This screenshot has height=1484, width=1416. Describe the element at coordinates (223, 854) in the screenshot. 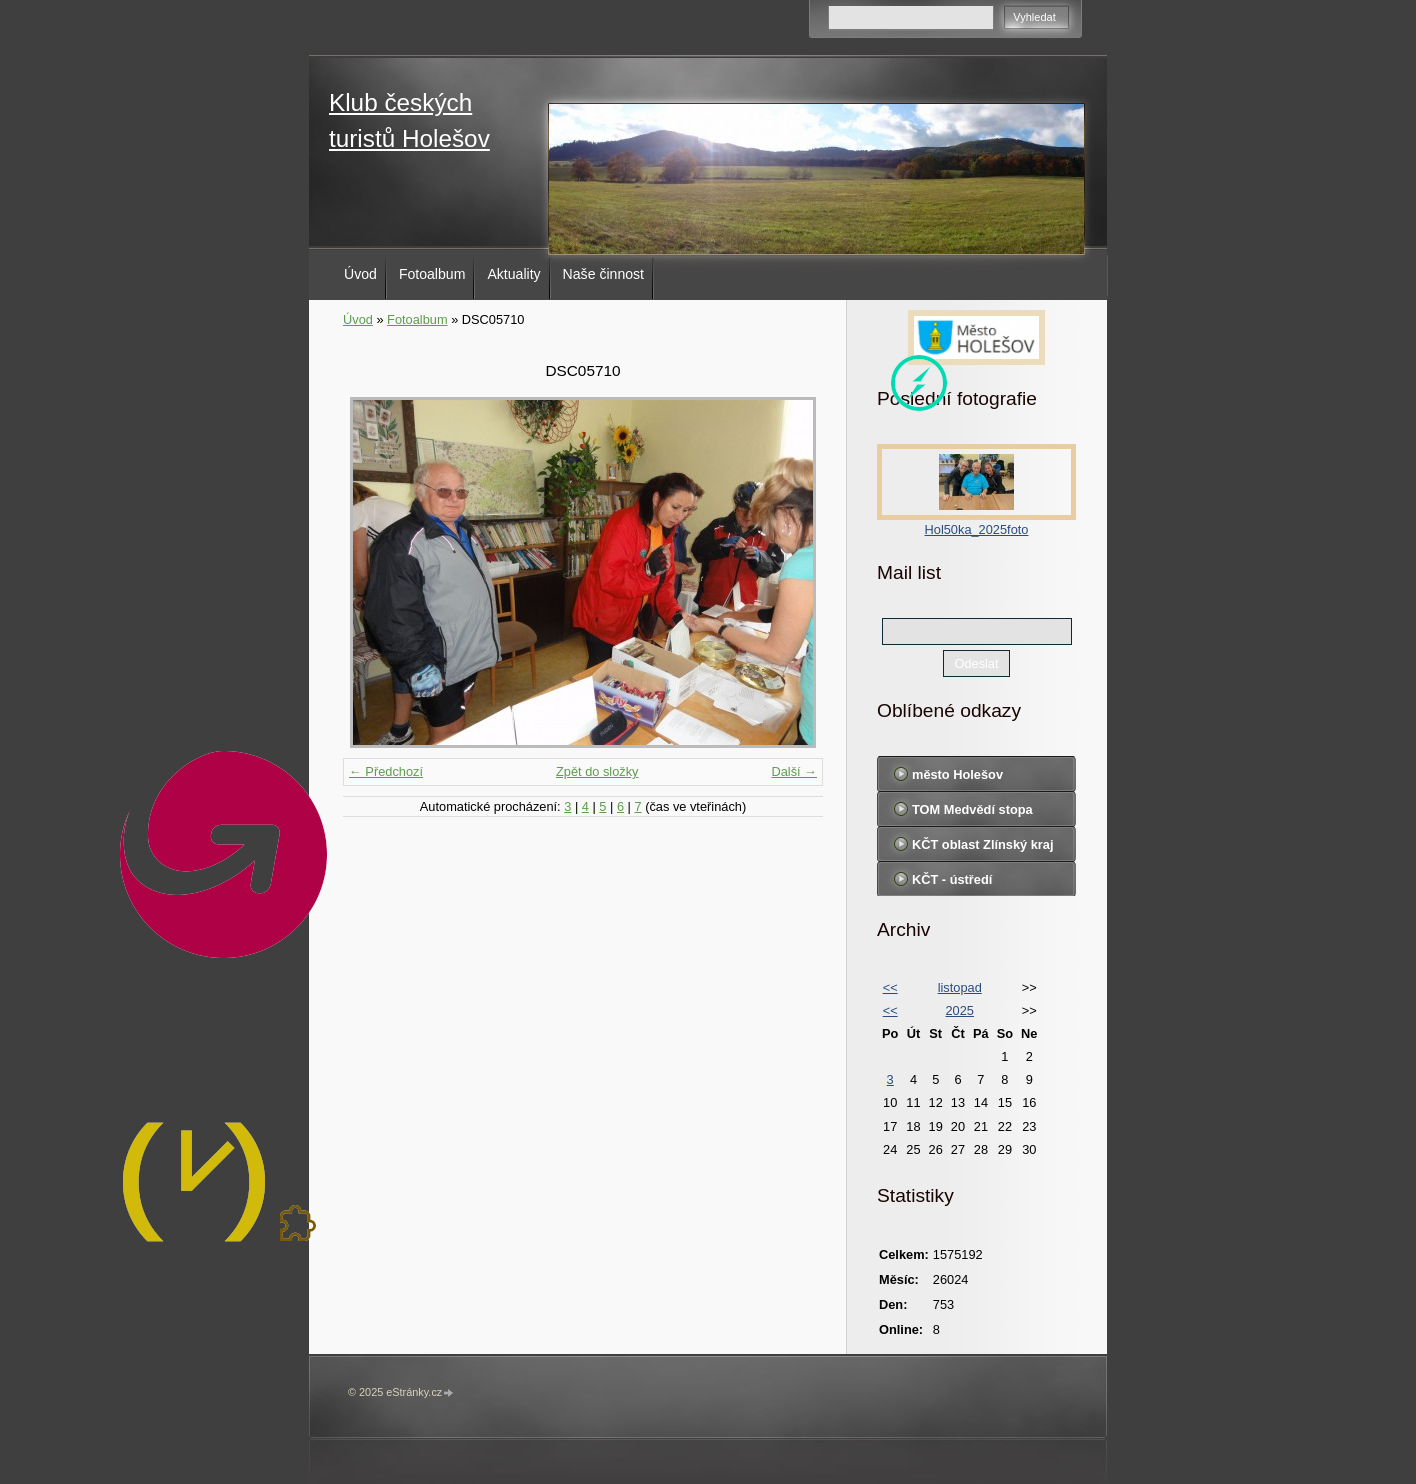

I see `open the MoneyGram app` at that location.